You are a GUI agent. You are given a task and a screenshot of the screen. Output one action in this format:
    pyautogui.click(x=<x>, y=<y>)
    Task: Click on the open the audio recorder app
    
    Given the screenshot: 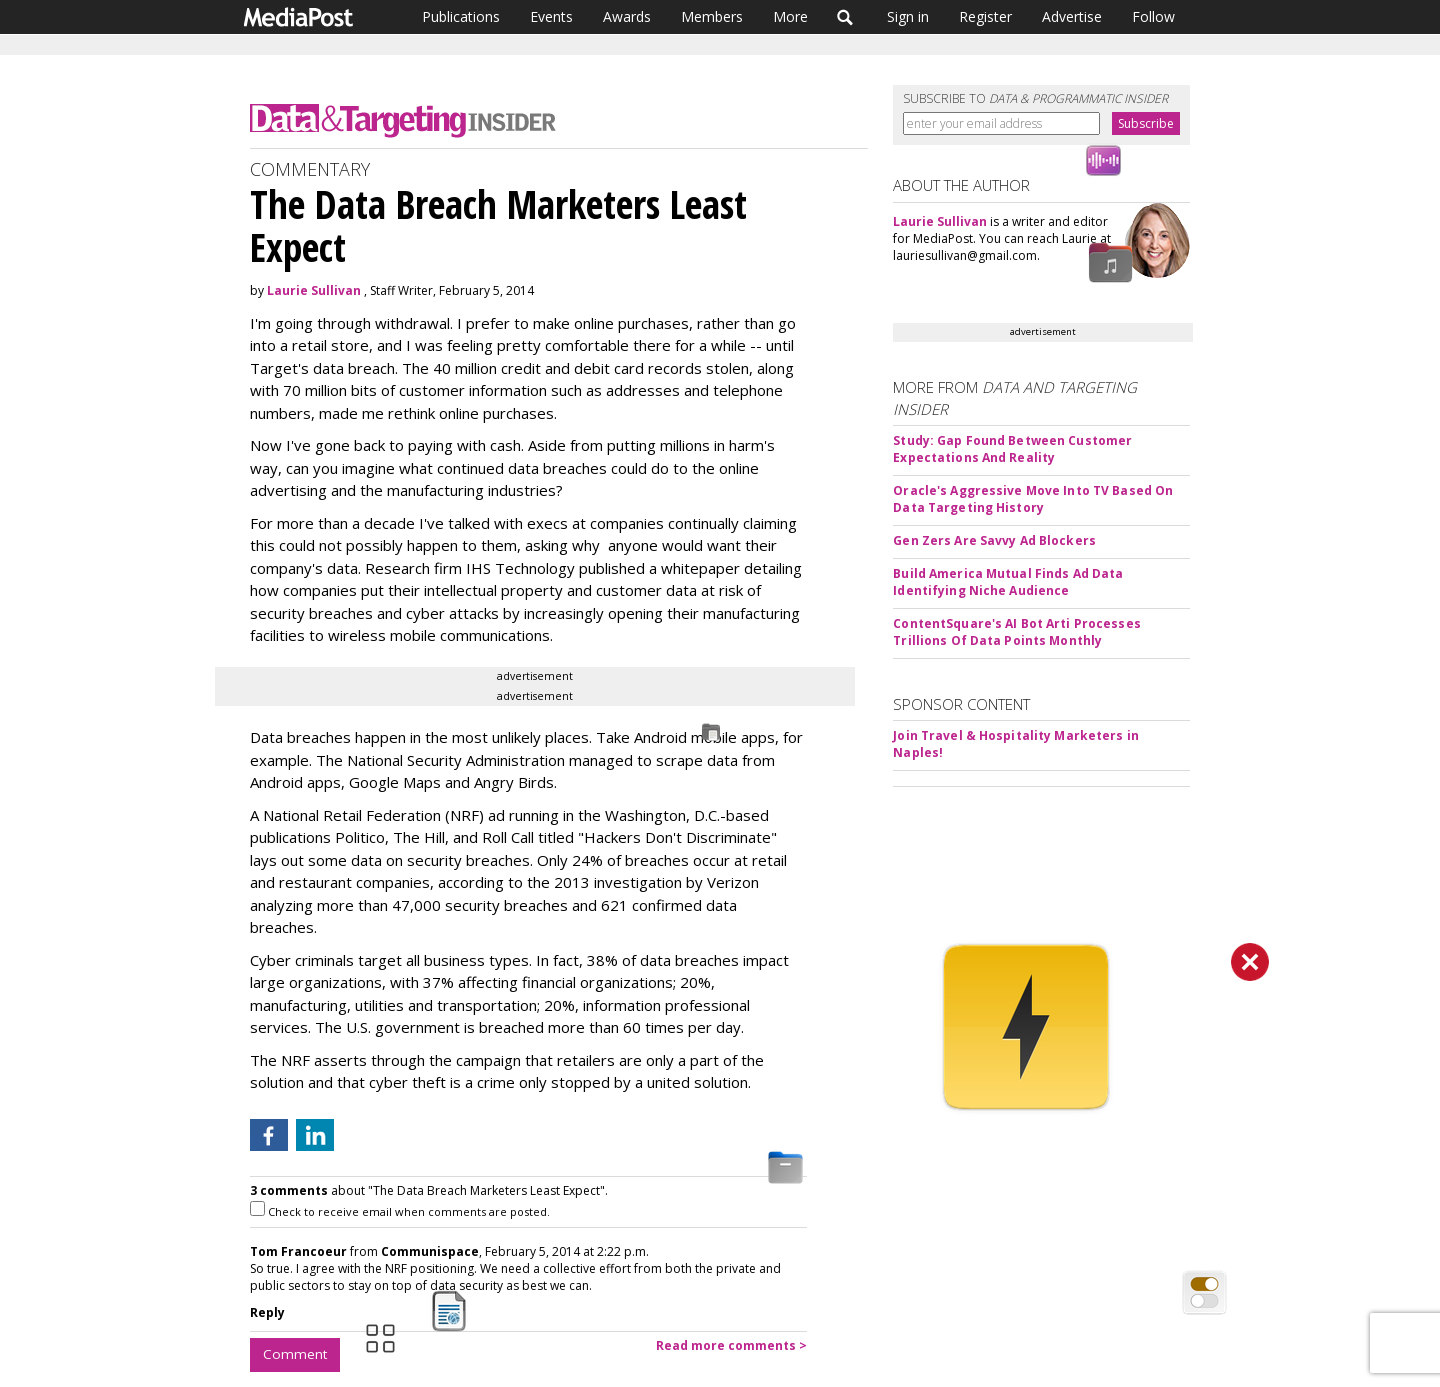 What is the action you would take?
    pyautogui.click(x=1103, y=160)
    